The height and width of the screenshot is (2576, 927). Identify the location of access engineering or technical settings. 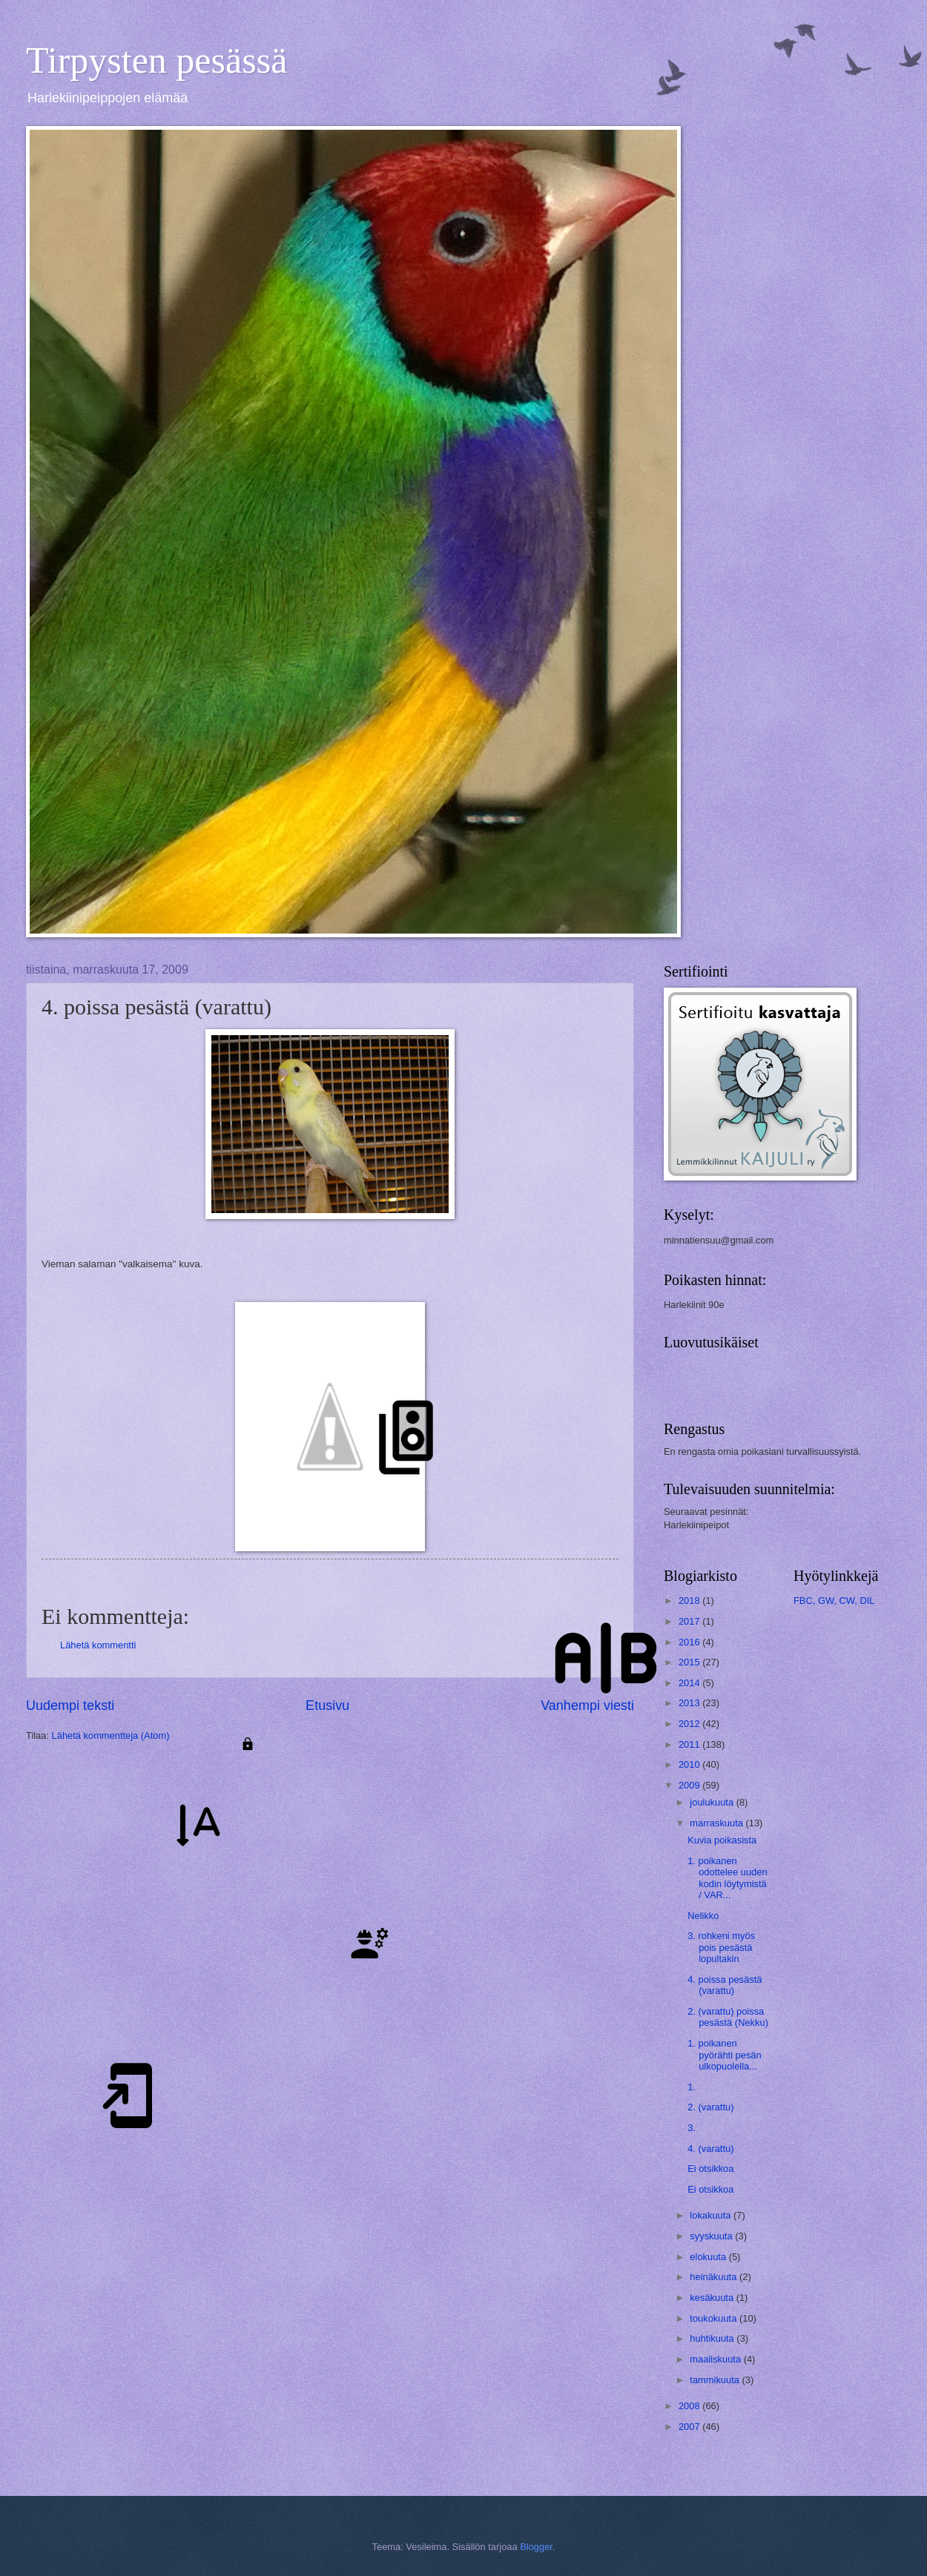
(369, 1943).